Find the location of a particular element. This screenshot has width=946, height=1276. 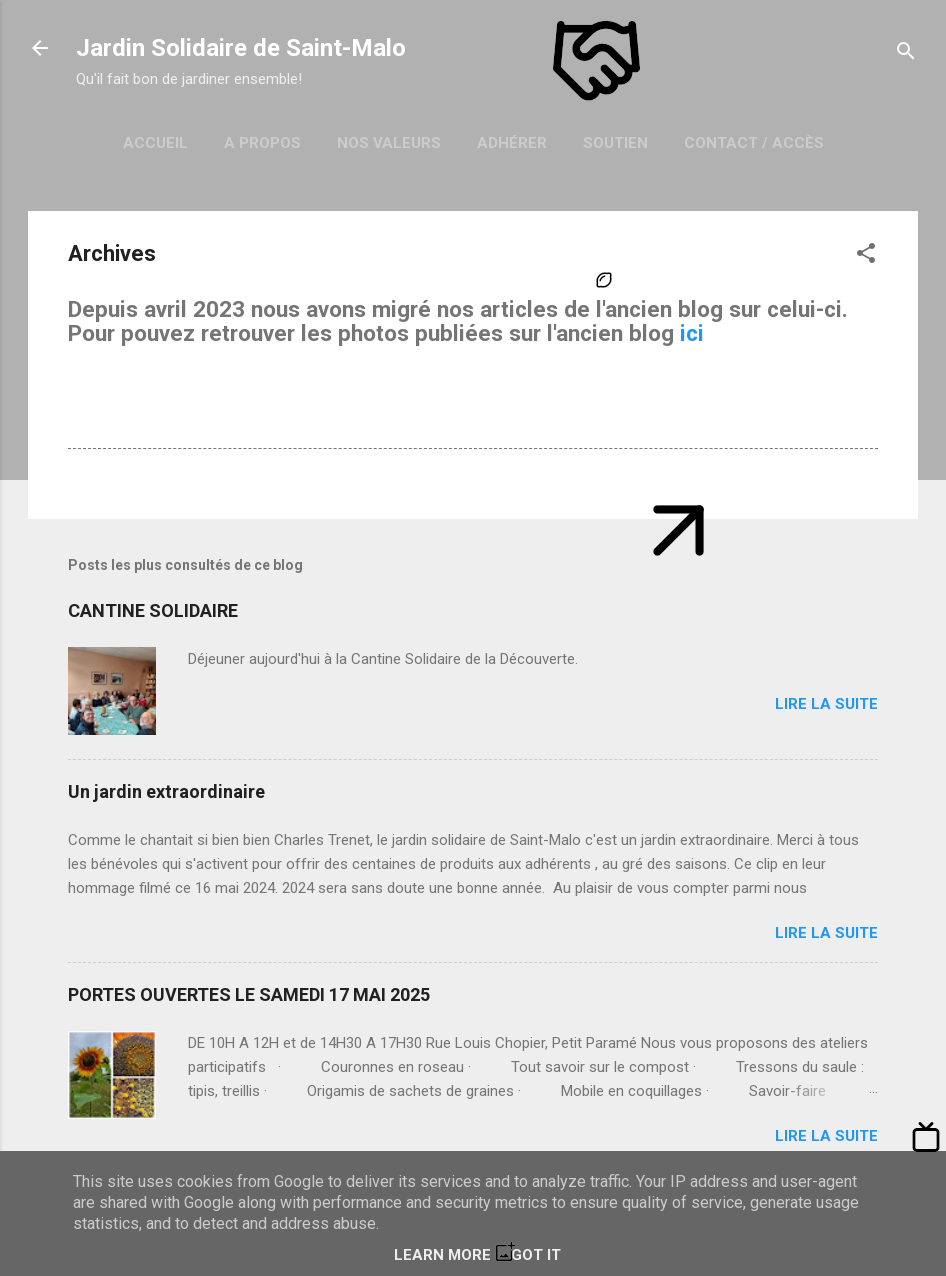

indicates a partnership or collaboration feature is located at coordinates (596, 60).